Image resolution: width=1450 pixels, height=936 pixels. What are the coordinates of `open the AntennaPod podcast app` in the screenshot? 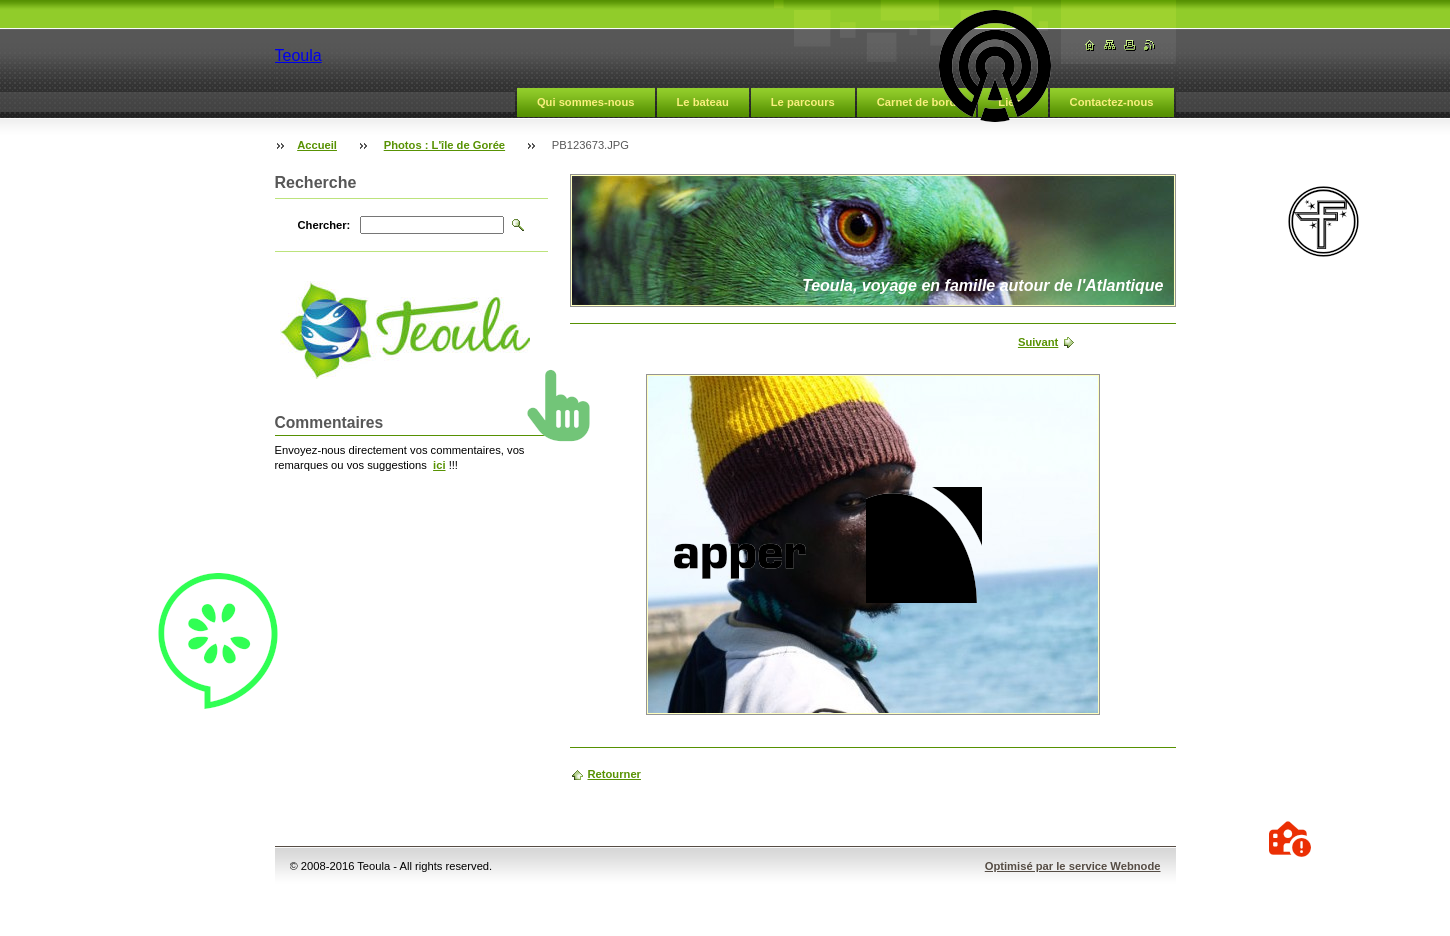 It's located at (995, 66).